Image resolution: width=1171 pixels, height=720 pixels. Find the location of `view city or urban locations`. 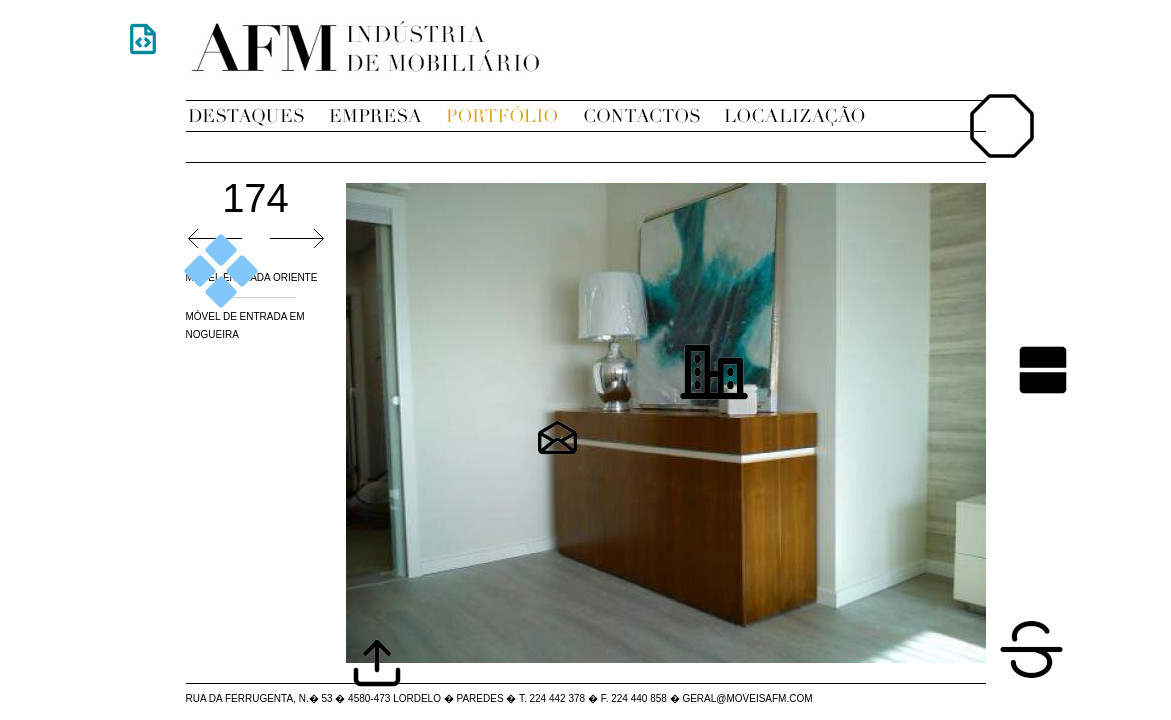

view city or urban locations is located at coordinates (714, 372).